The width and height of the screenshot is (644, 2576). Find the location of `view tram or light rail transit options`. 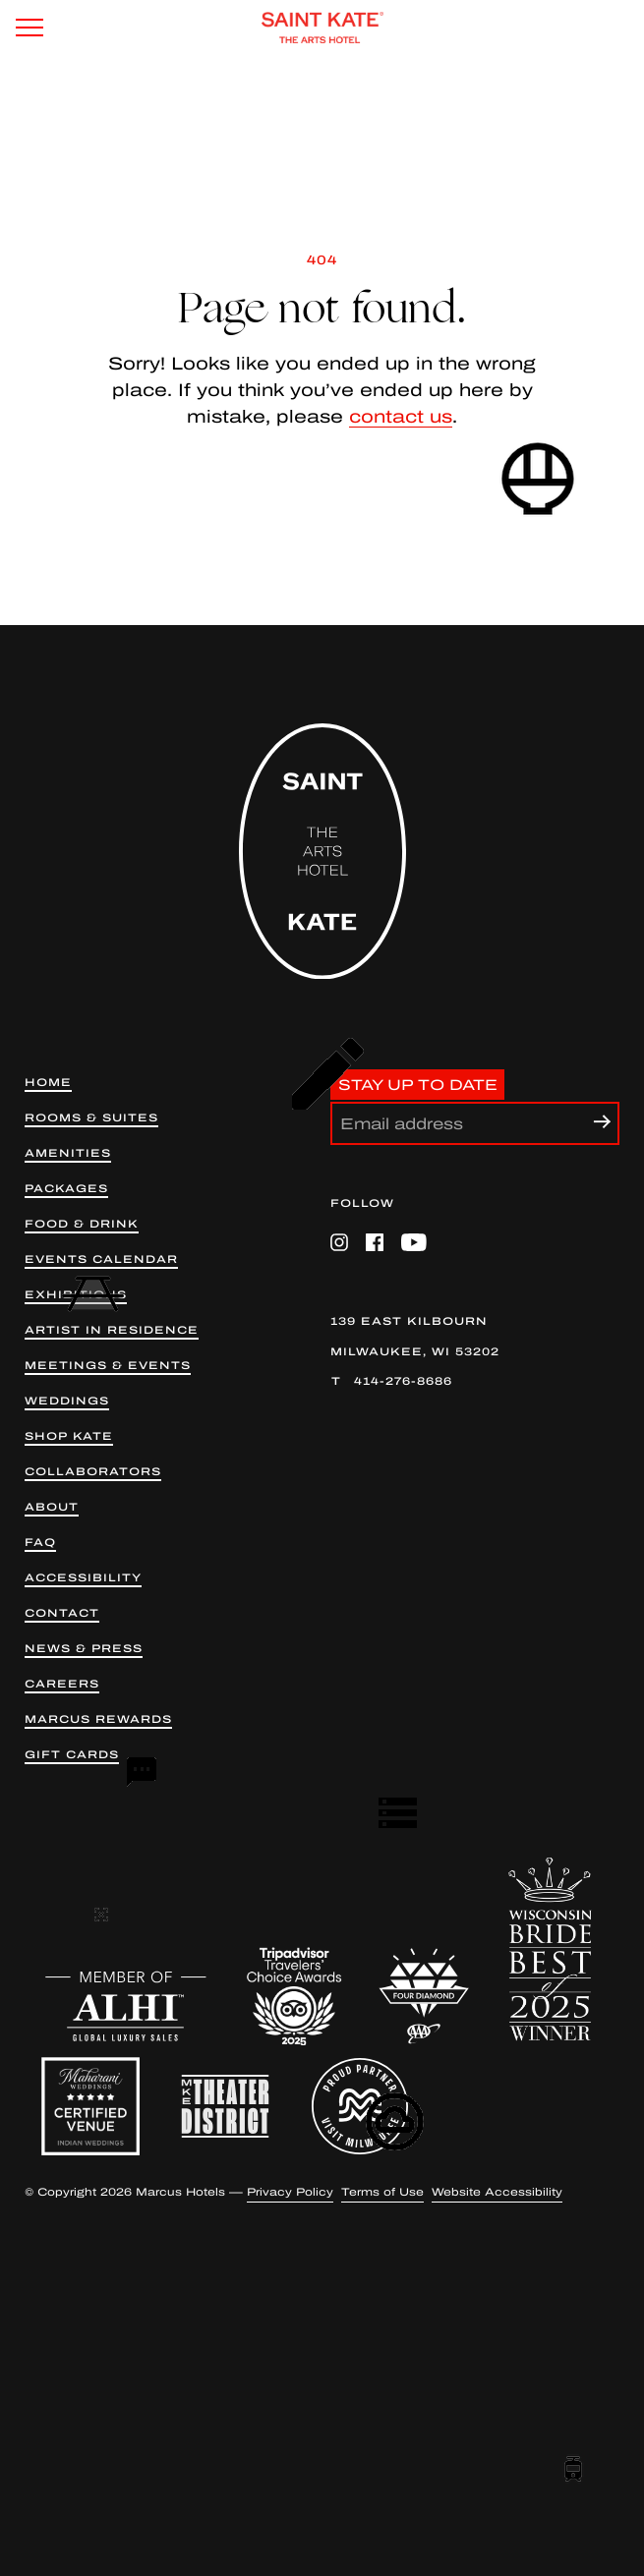

view tram or light rail transit options is located at coordinates (573, 2469).